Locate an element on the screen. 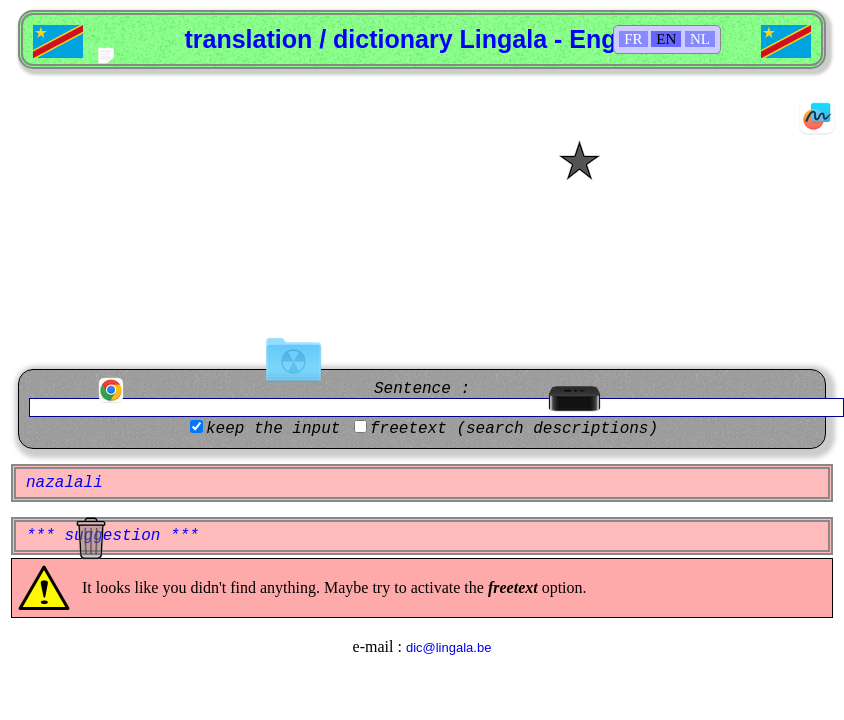 Image resolution: width=844 pixels, height=720 pixels. view VIP or important contacts in mail is located at coordinates (579, 160).